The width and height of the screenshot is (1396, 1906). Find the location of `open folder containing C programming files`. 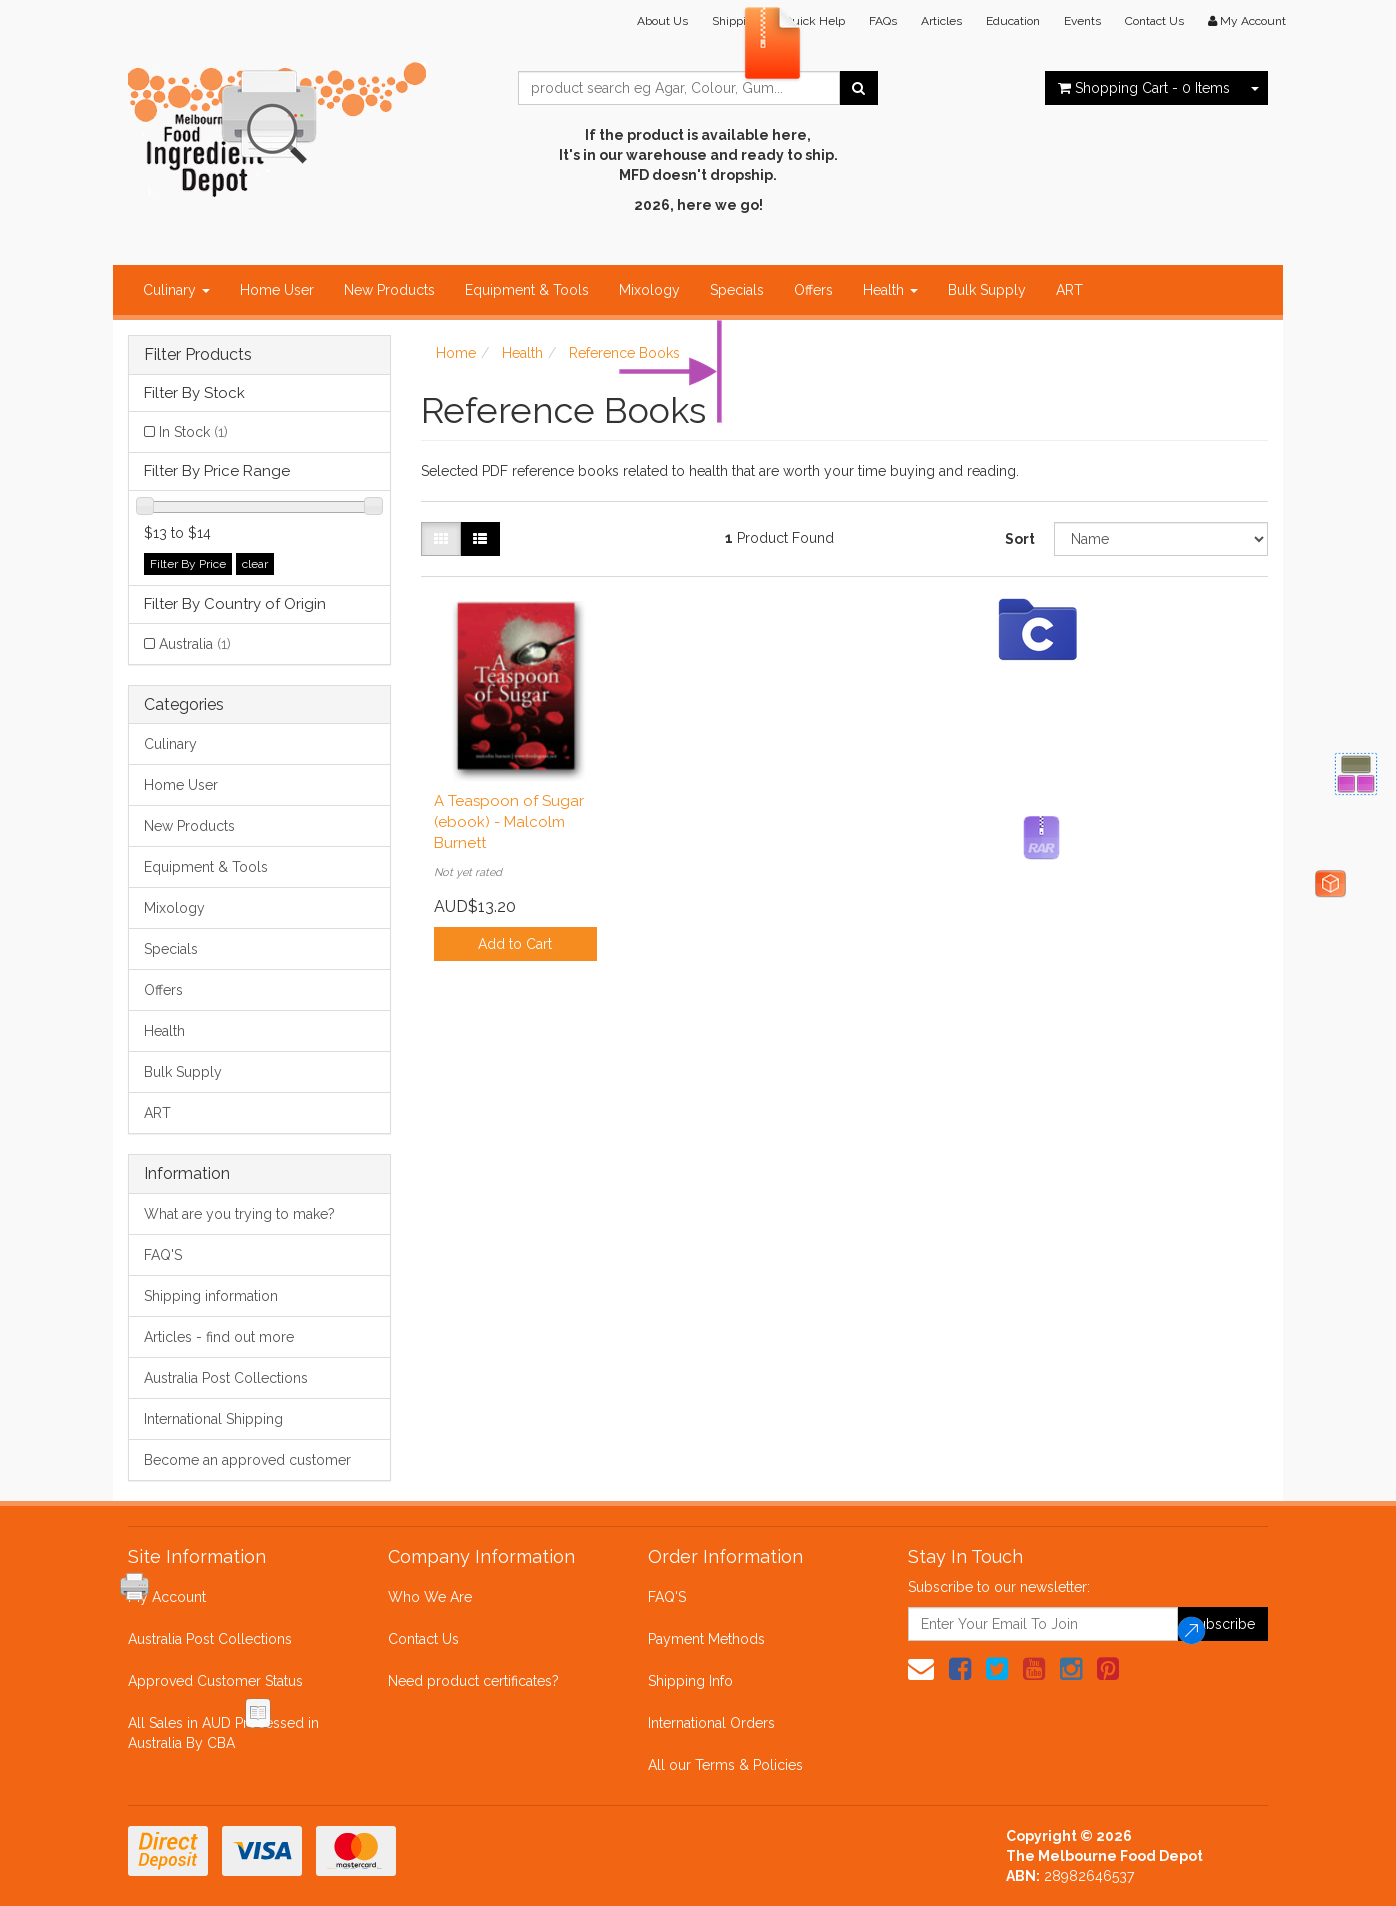

open folder containing C programming files is located at coordinates (1037, 631).